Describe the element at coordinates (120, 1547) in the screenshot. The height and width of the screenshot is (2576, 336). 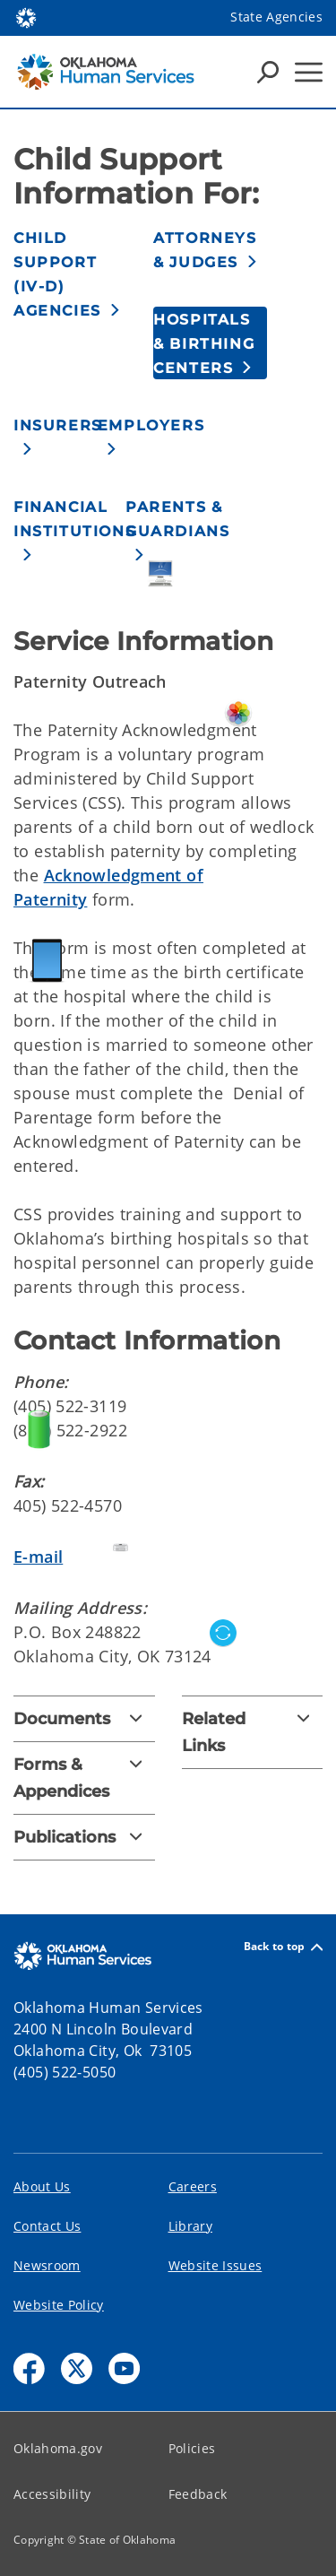
I see `represents a mac mini device in system settings` at that location.